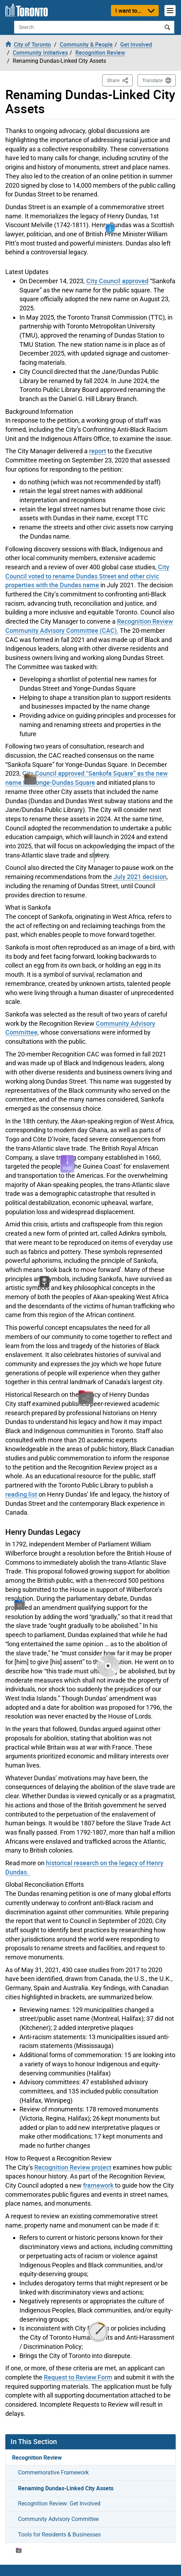 This screenshot has height=2576, width=181. Describe the element at coordinates (98, 2332) in the screenshot. I see `open system profiler application` at that location.